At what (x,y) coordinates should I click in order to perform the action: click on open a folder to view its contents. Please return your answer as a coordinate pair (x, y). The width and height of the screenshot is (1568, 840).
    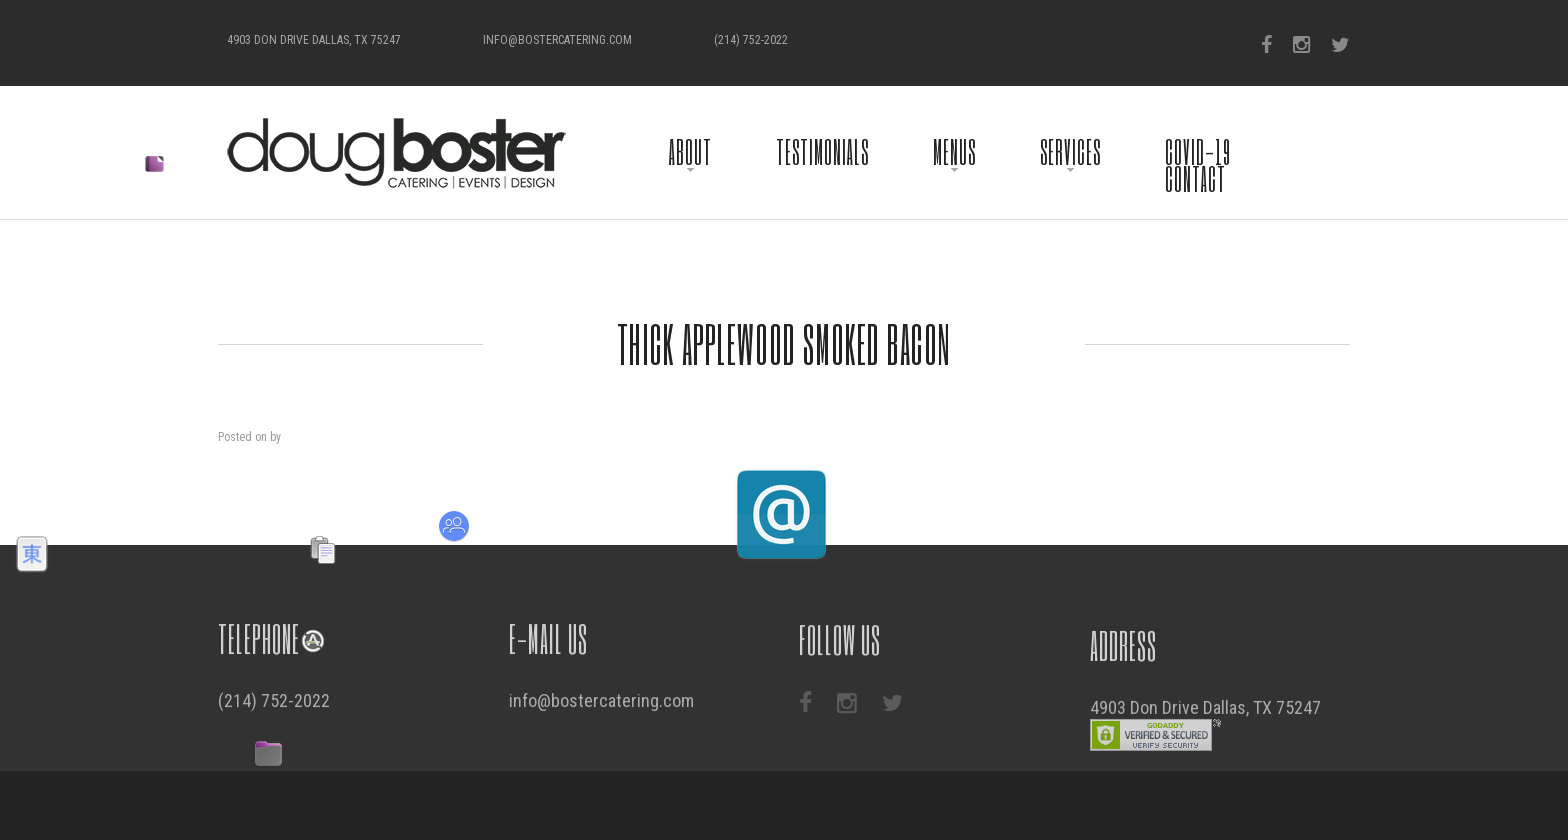
    Looking at the image, I should click on (268, 753).